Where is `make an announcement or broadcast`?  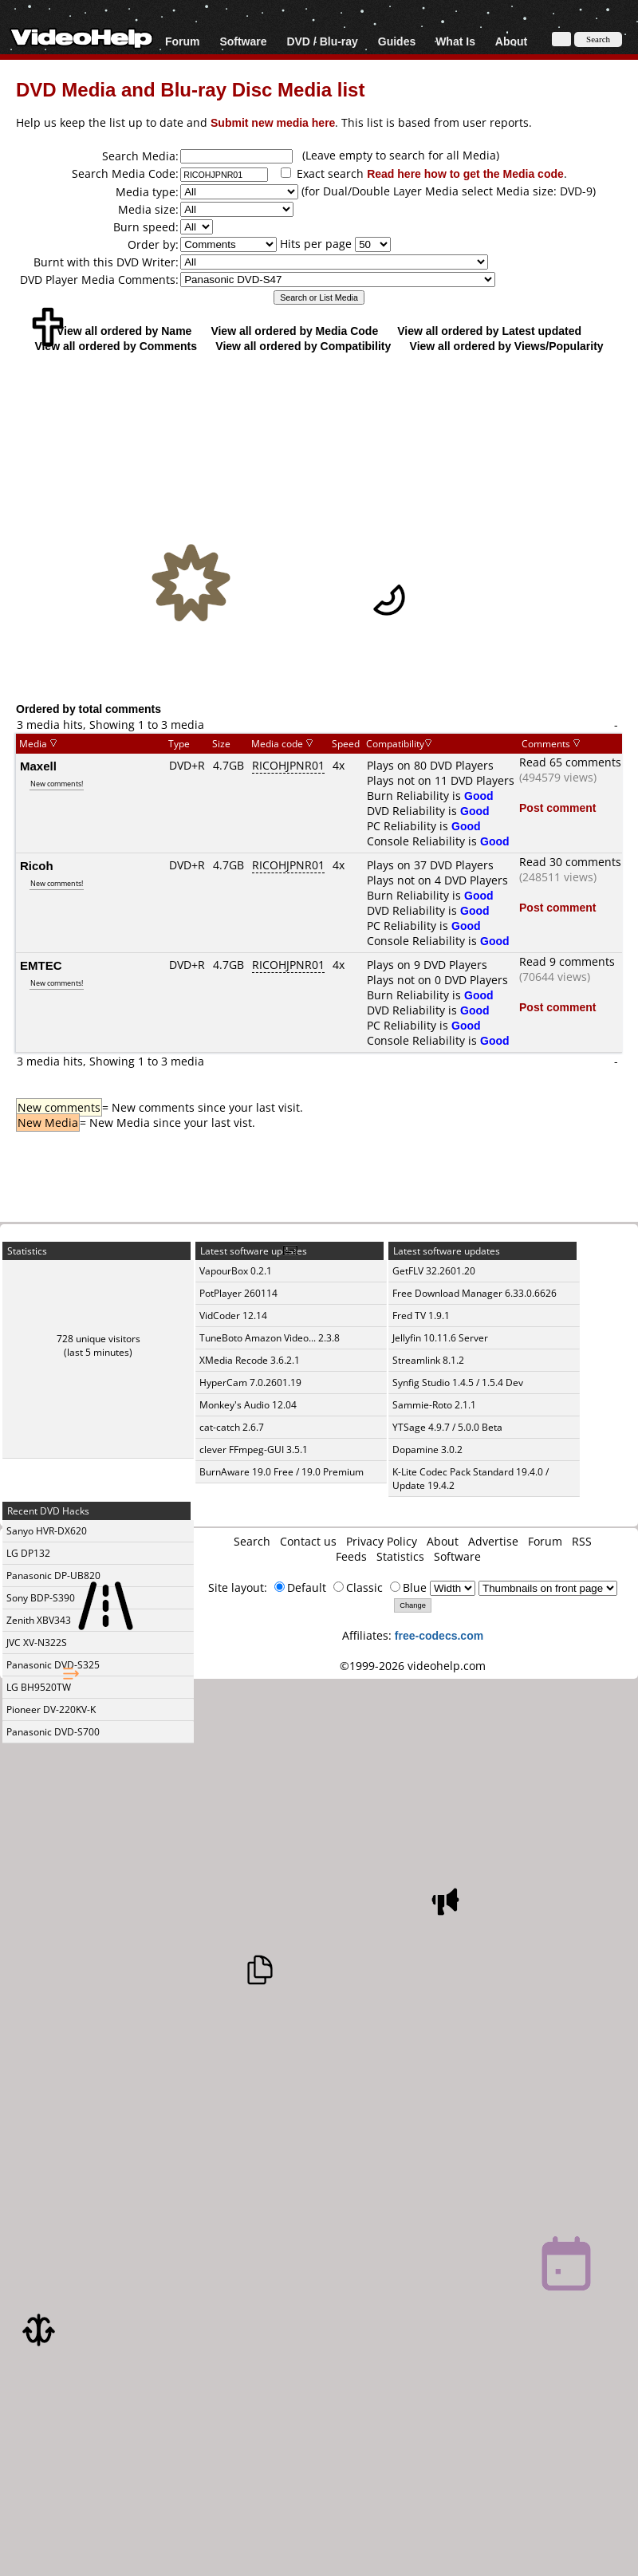 make an announcement or broadcast is located at coordinates (445, 1901).